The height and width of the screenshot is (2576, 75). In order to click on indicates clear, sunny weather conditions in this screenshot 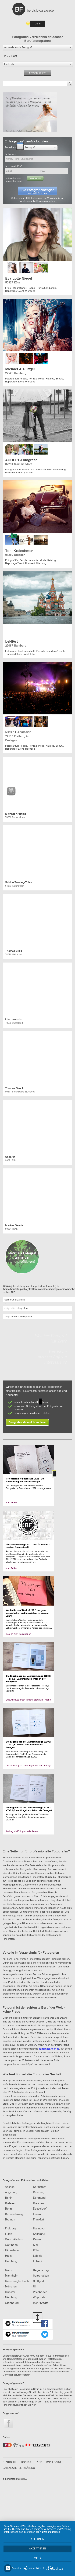, I will do `click(28, 23)`.